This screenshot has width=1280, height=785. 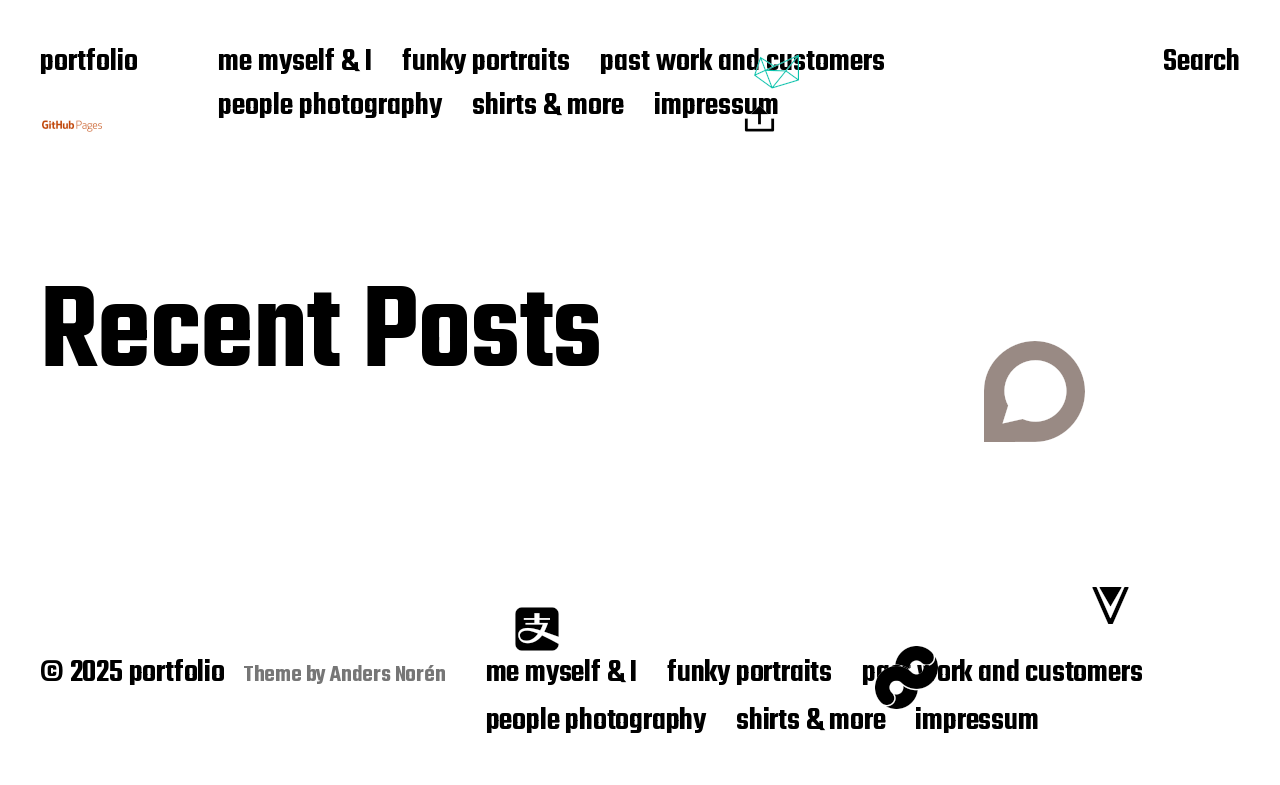 I want to click on open the ReVanced app, so click(x=1110, y=605).